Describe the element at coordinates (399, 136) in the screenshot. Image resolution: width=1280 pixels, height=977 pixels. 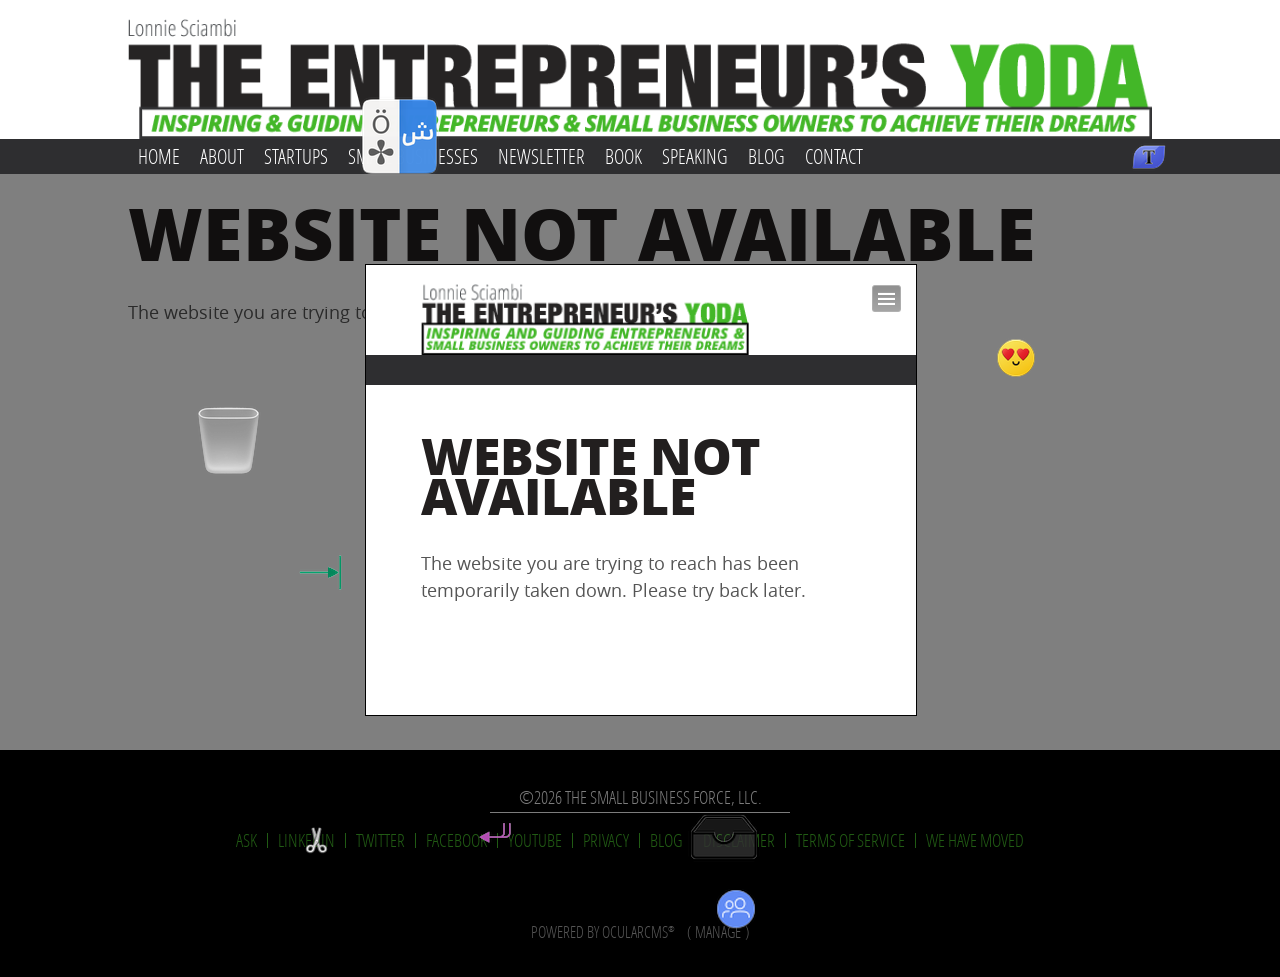
I see `open character map application` at that location.